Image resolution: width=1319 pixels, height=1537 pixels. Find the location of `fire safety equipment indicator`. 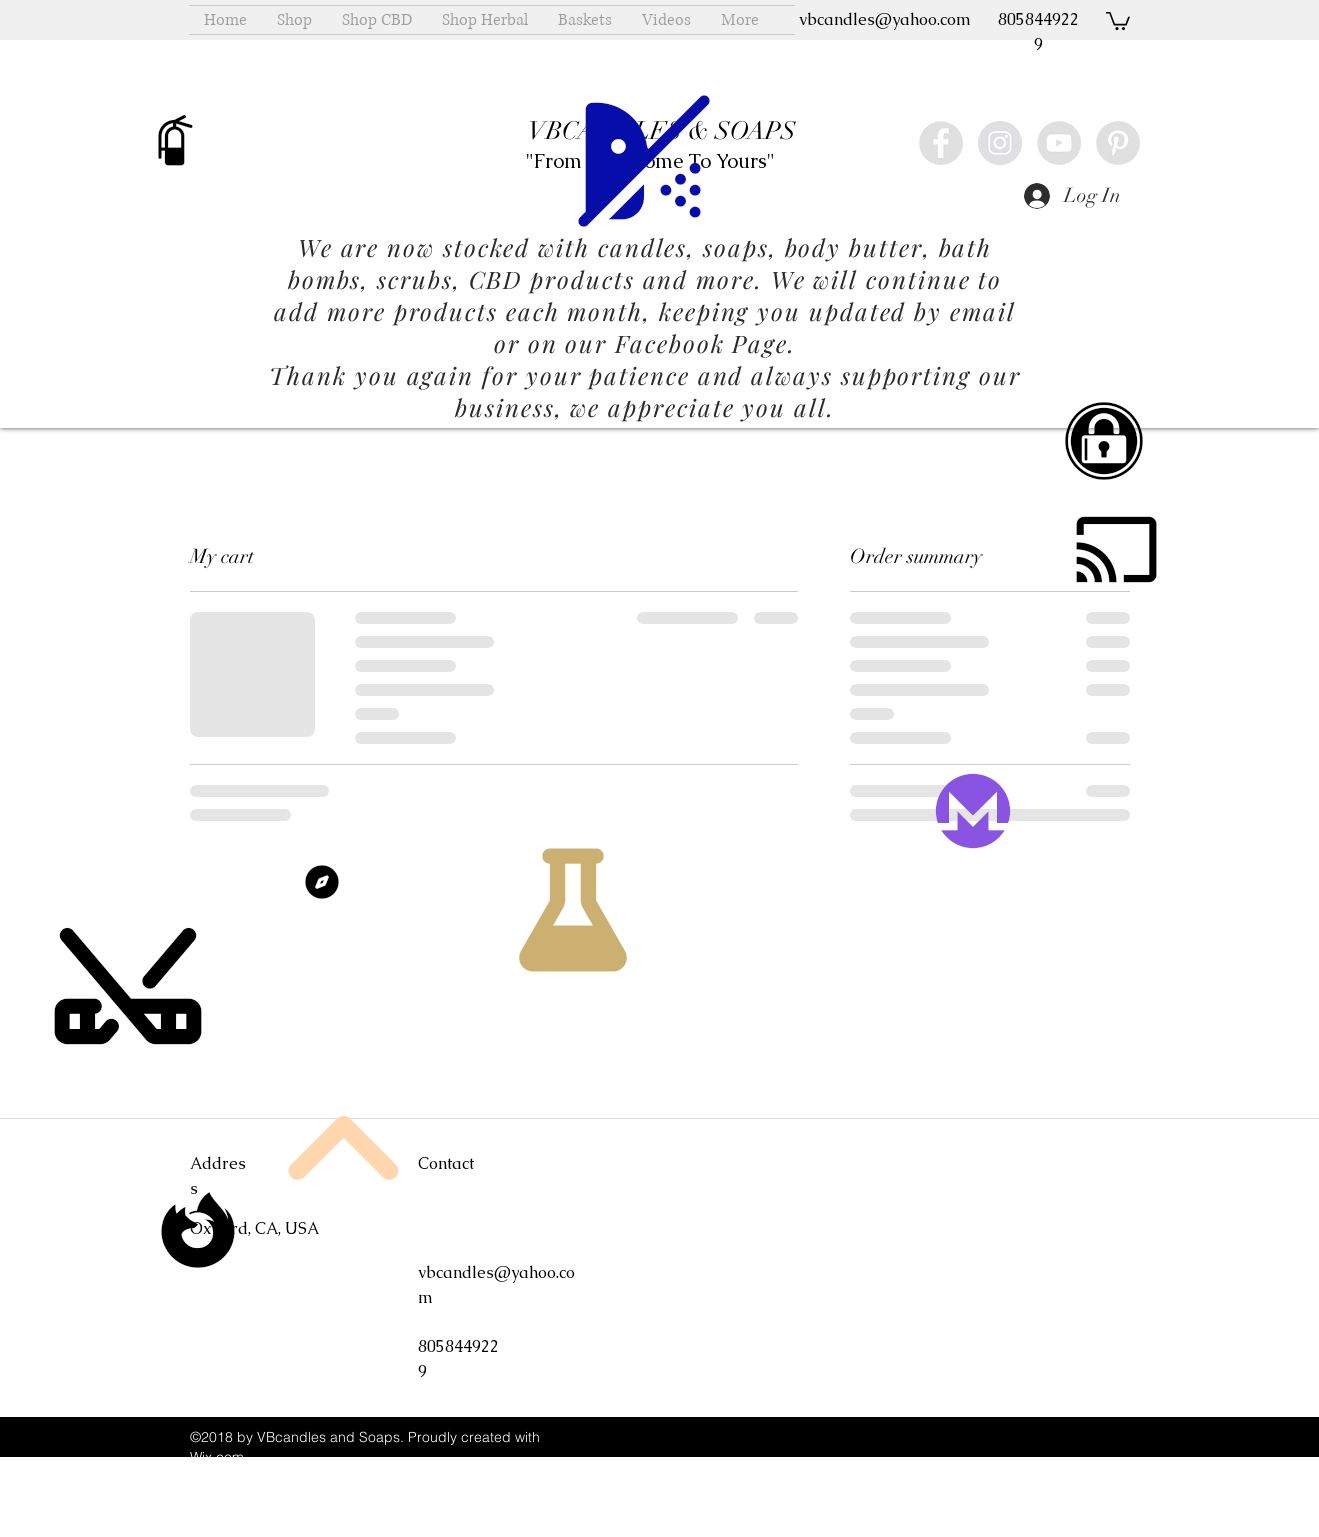

fire safety equipment indicator is located at coordinates (173, 141).